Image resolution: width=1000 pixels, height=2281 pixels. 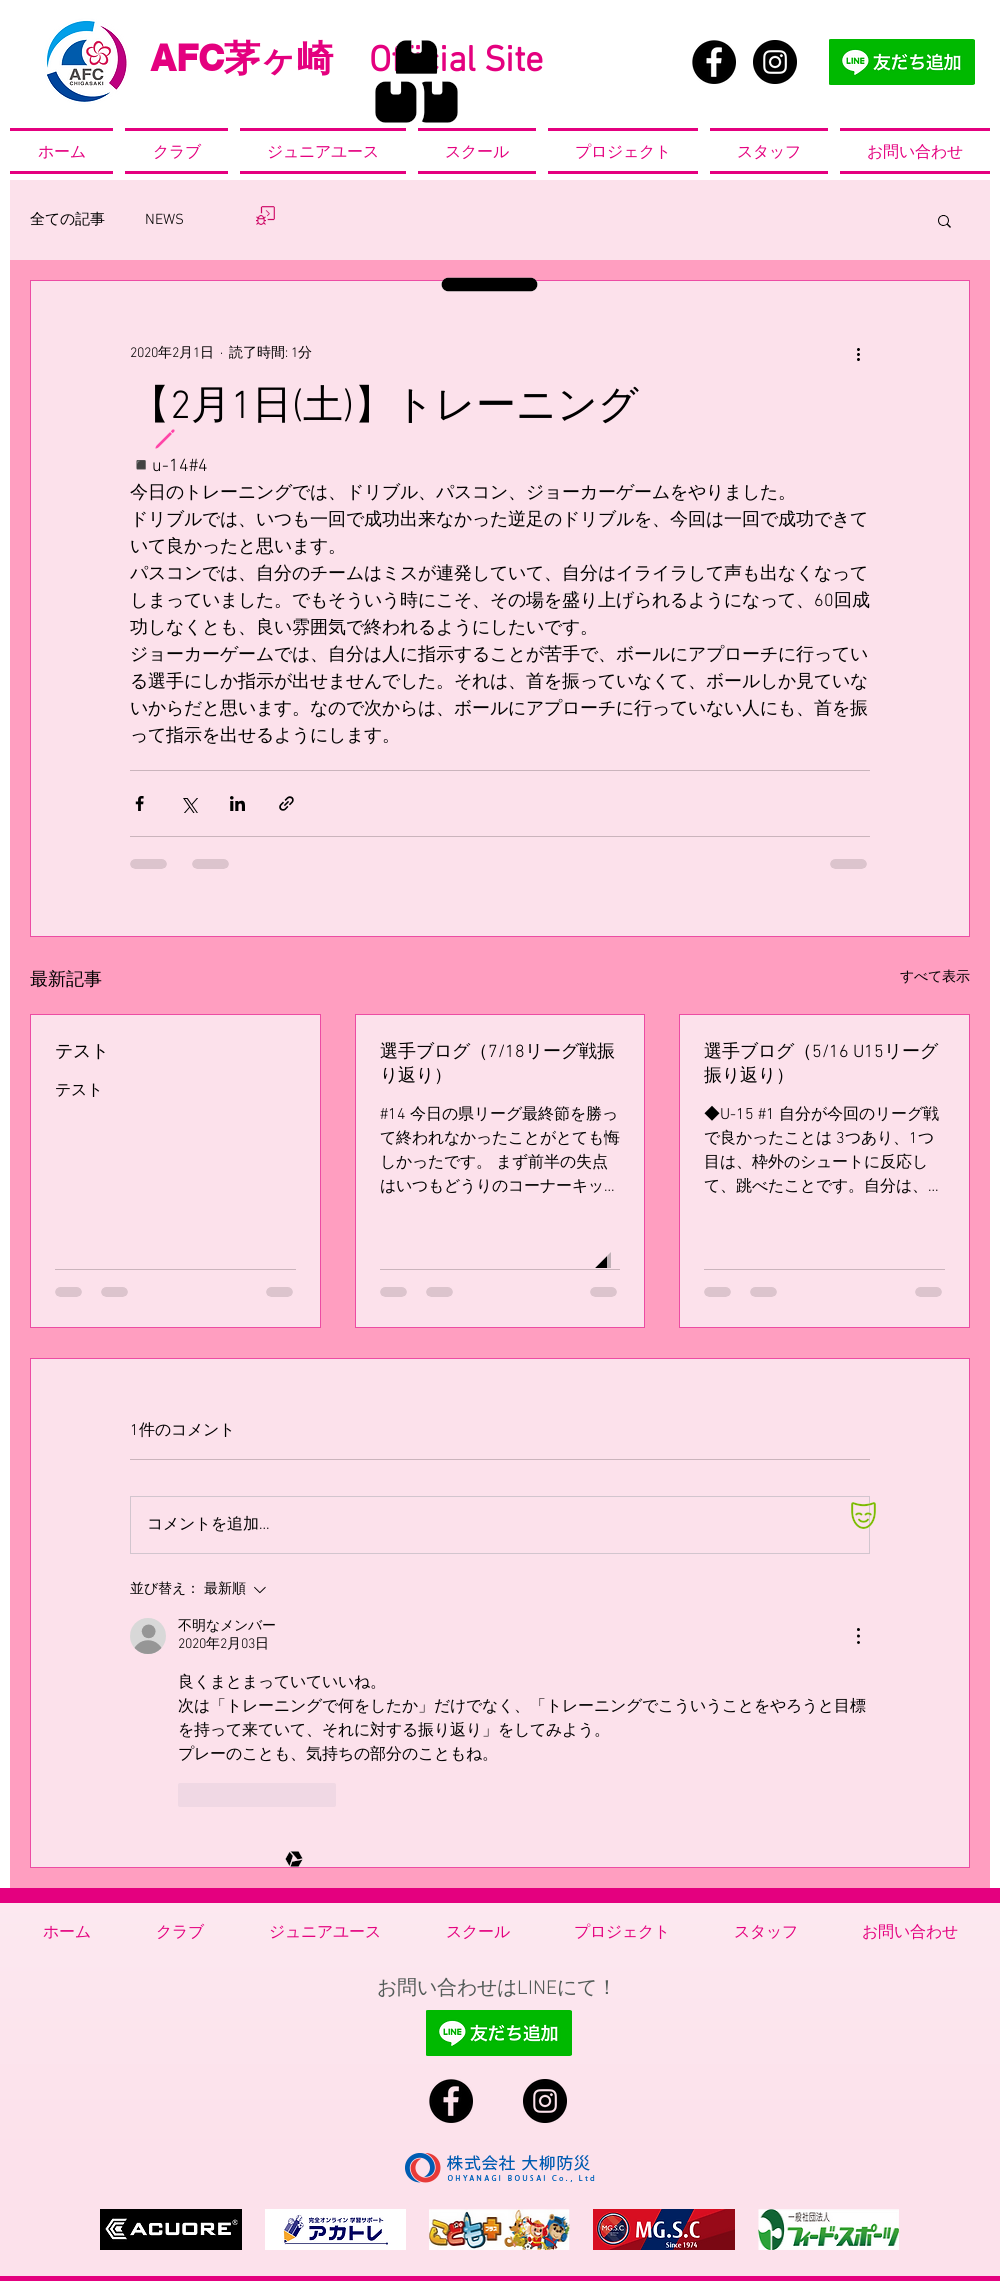 What do you see at coordinates (863, 1514) in the screenshot?
I see `access theater or entertainment mode` at bounding box center [863, 1514].